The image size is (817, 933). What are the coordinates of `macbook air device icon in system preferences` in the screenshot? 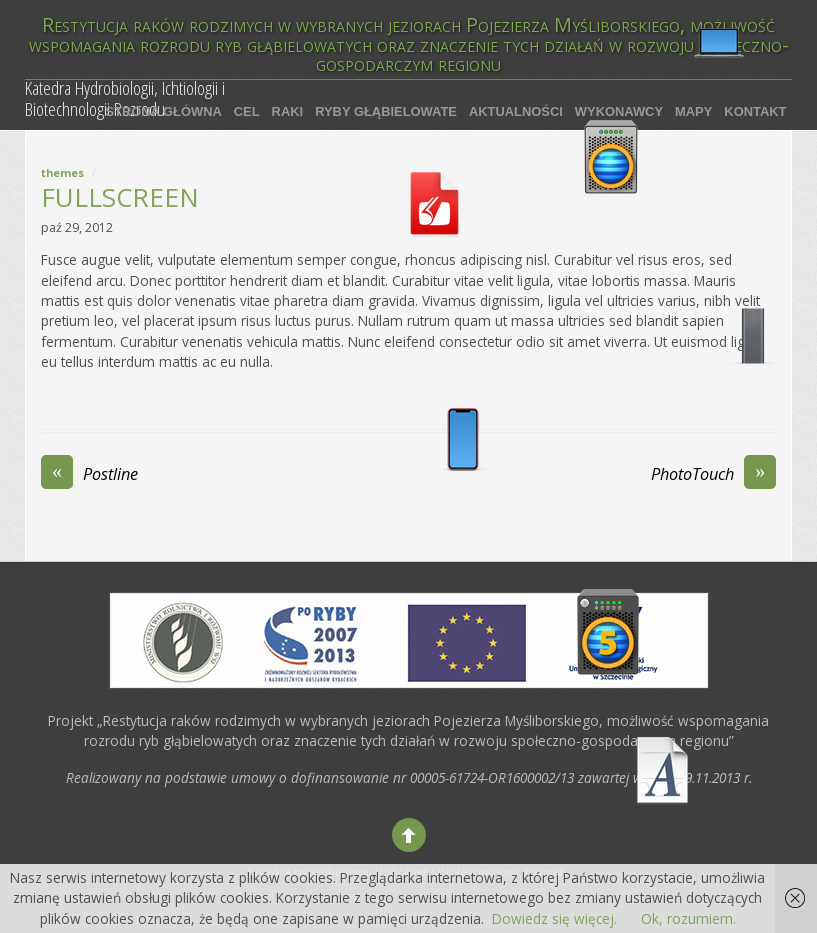 It's located at (719, 39).